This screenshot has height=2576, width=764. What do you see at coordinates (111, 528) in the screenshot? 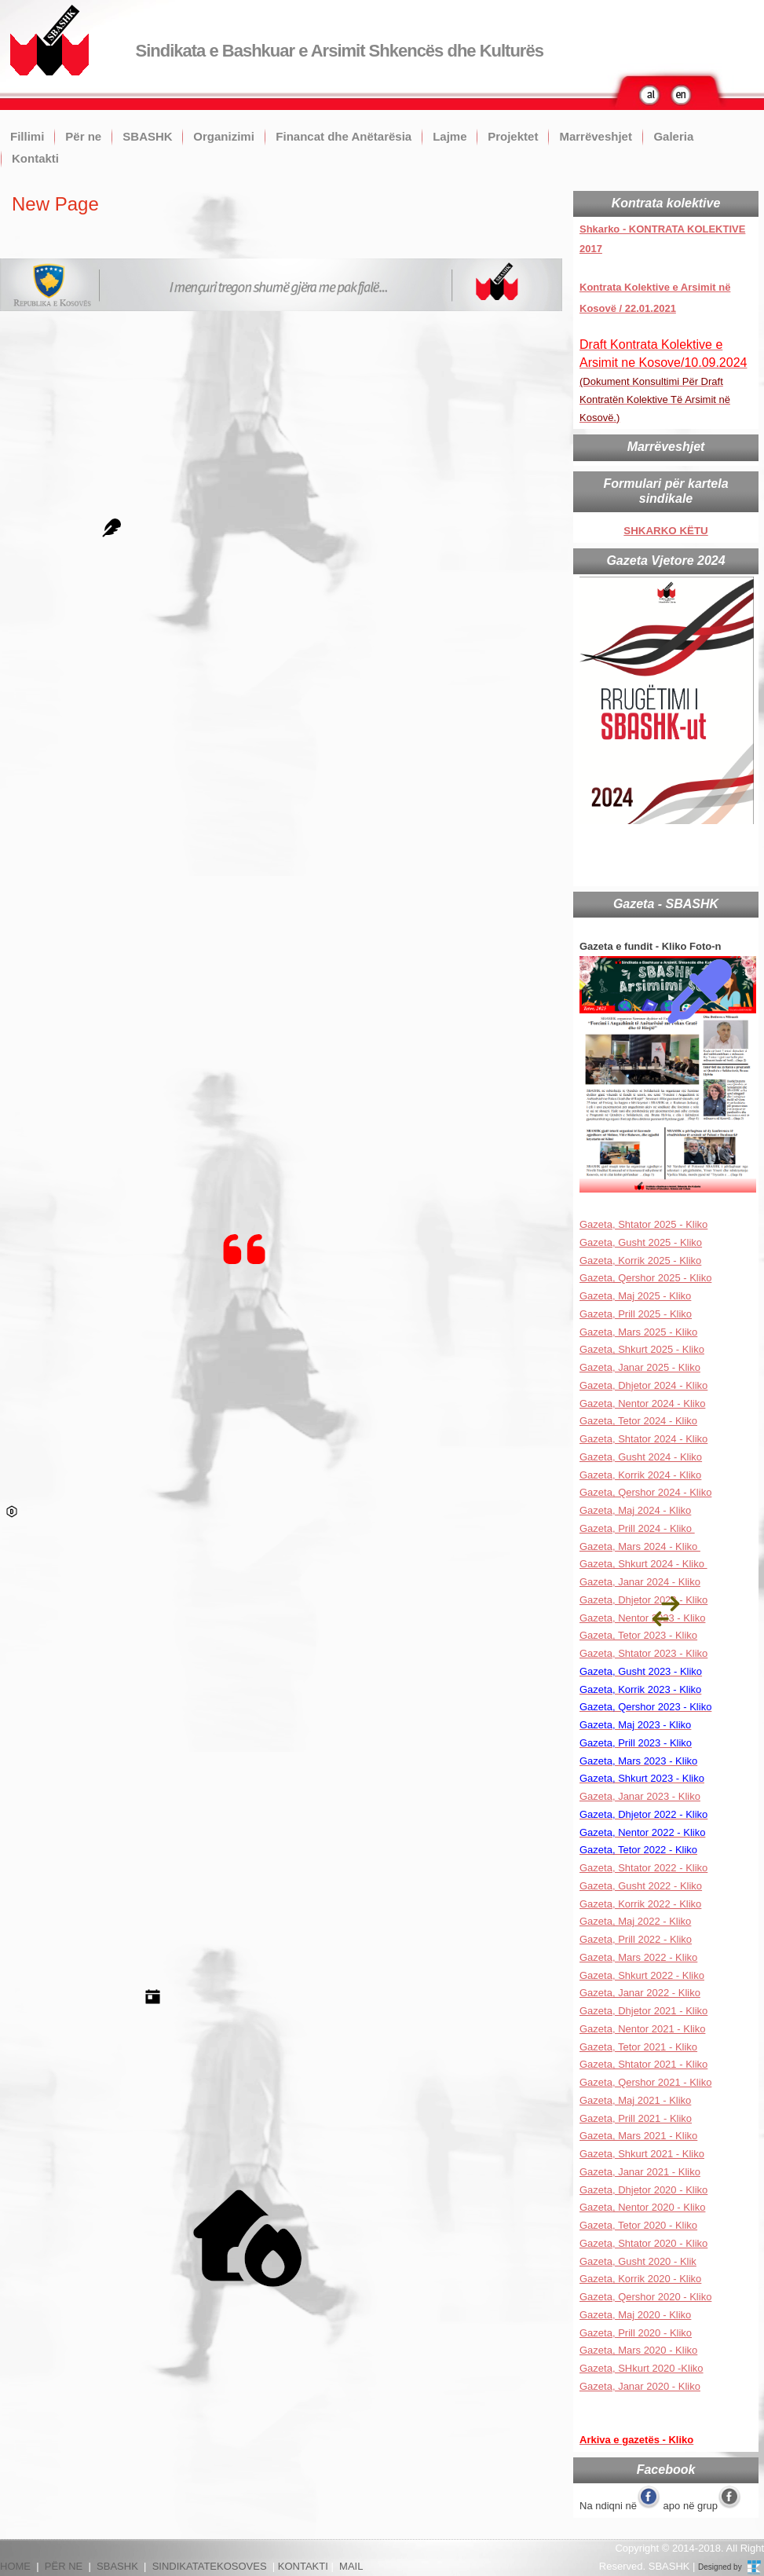
I see `compose a new message or post` at bounding box center [111, 528].